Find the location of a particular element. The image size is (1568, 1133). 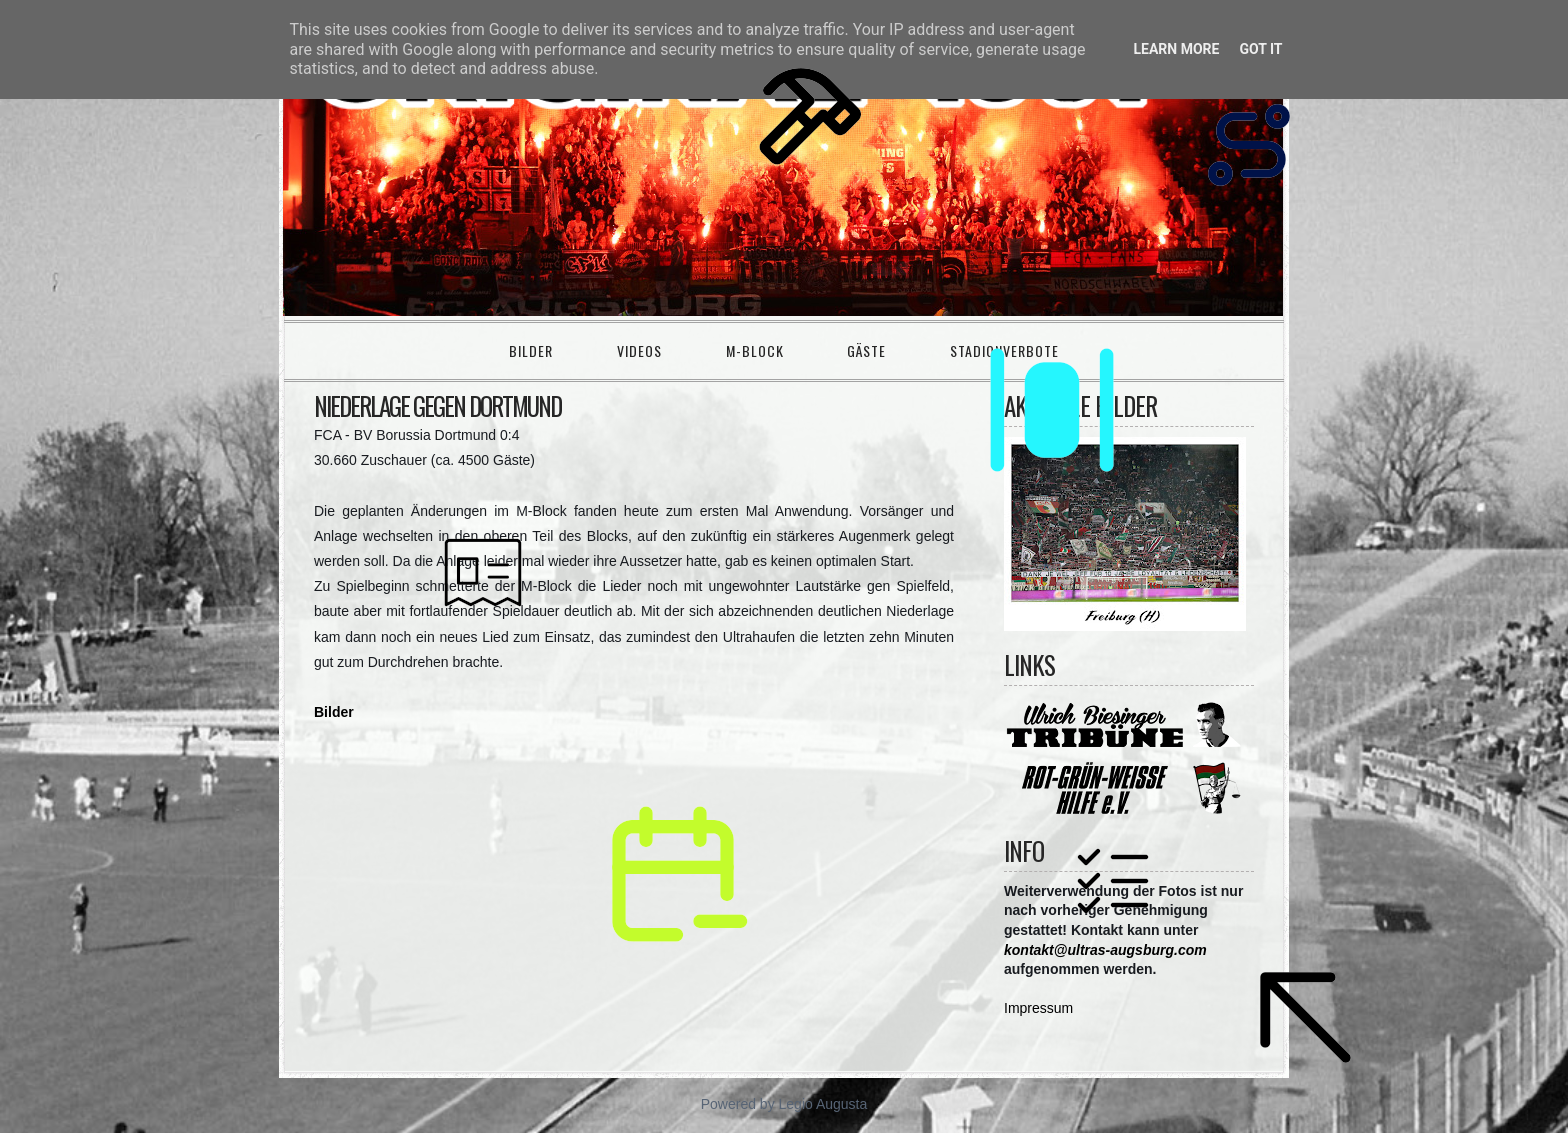

navigate back to previous screen is located at coordinates (1305, 1017).